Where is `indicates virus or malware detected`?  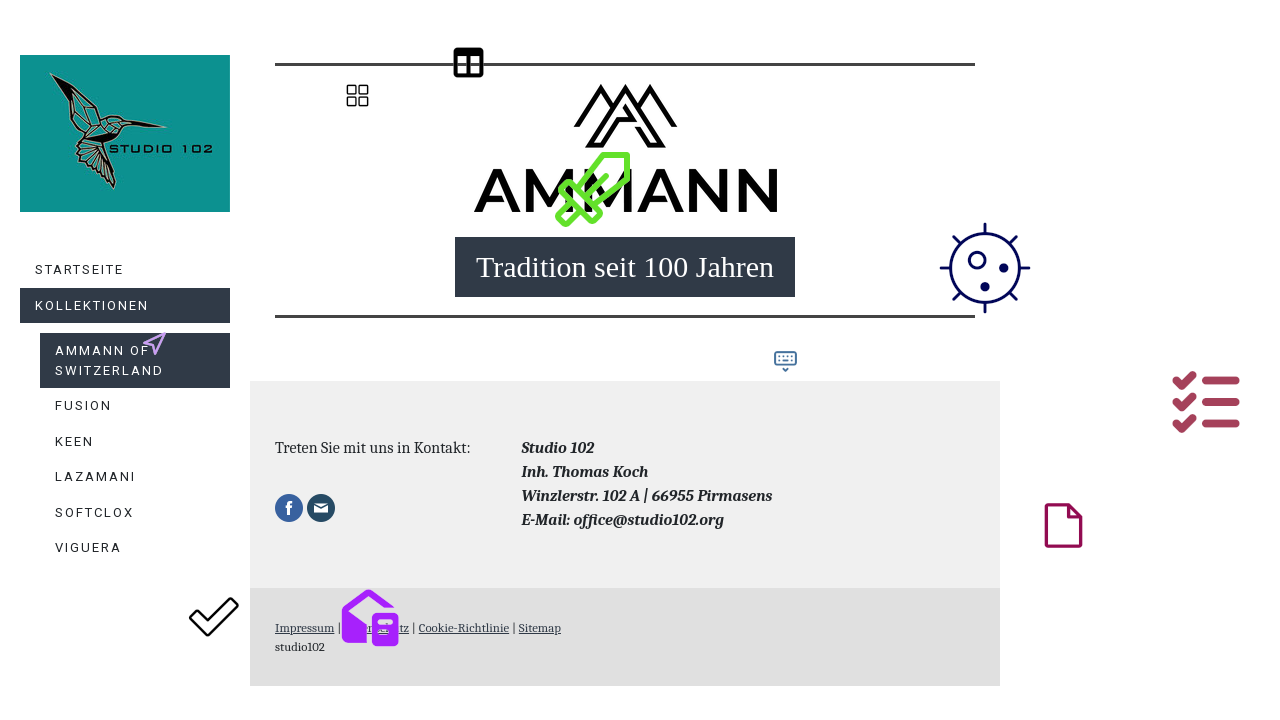
indicates virus or malware detected is located at coordinates (985, 268).